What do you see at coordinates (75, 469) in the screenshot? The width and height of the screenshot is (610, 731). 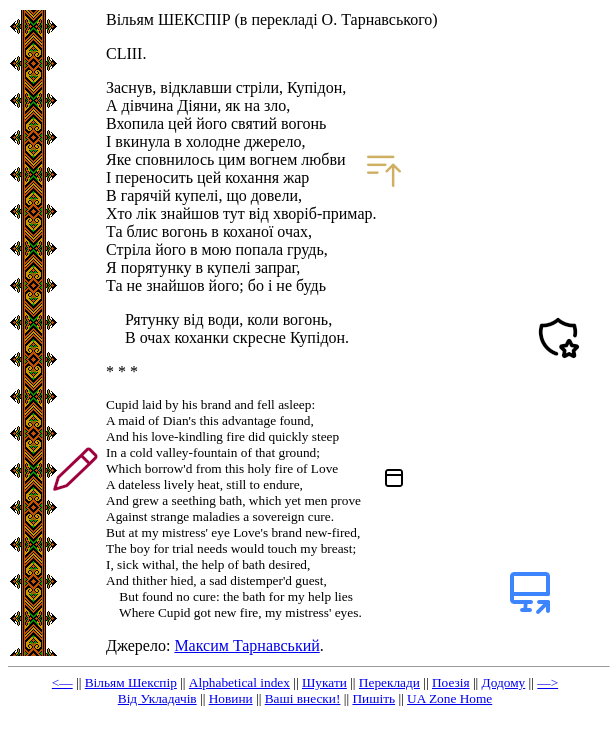 I see `edit this item` at bounding box center [75, 469].